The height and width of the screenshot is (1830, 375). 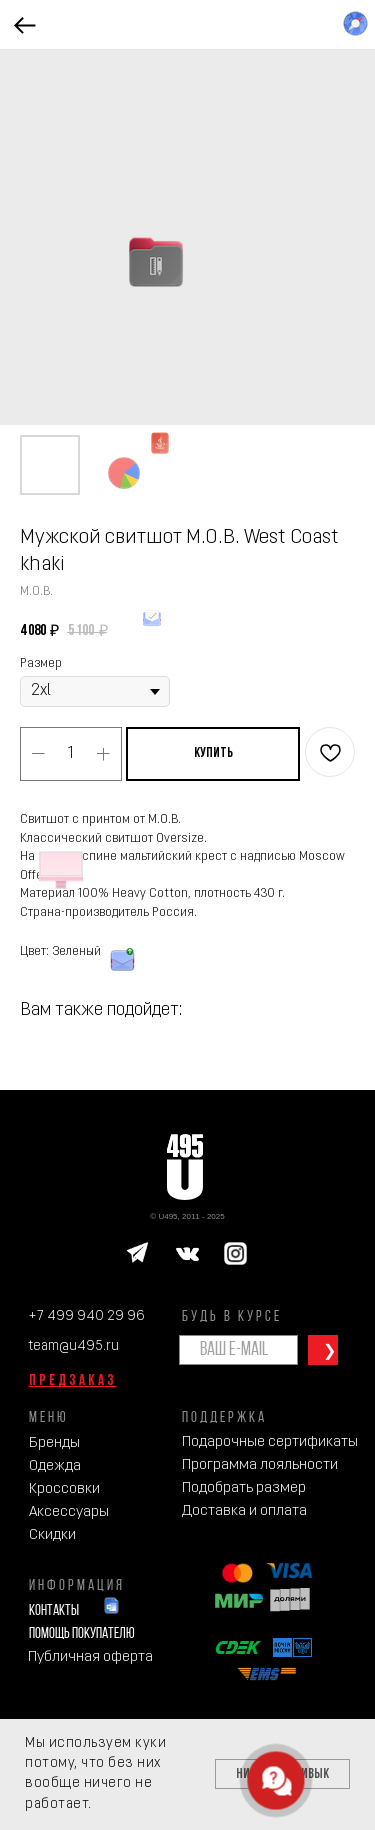 I want to click on mark email as not junk or spam, so click(x=152, y=619).